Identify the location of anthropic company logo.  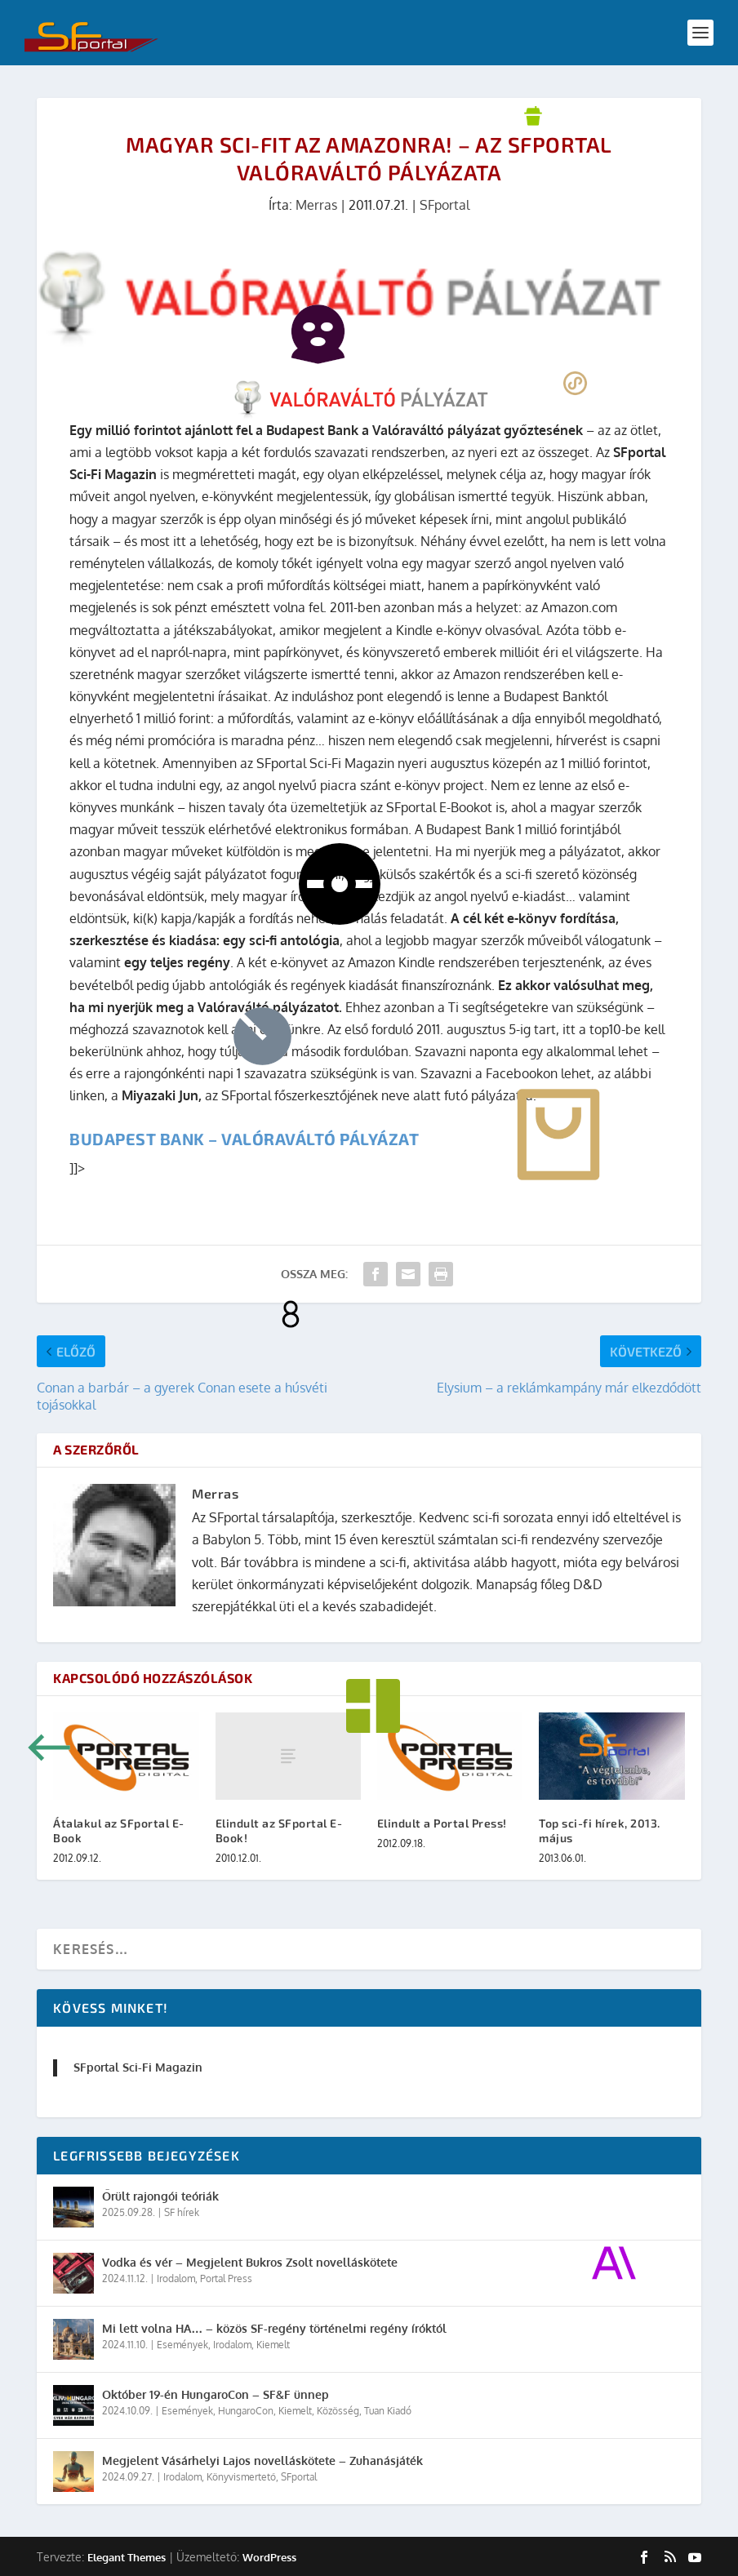
(614, 2262).